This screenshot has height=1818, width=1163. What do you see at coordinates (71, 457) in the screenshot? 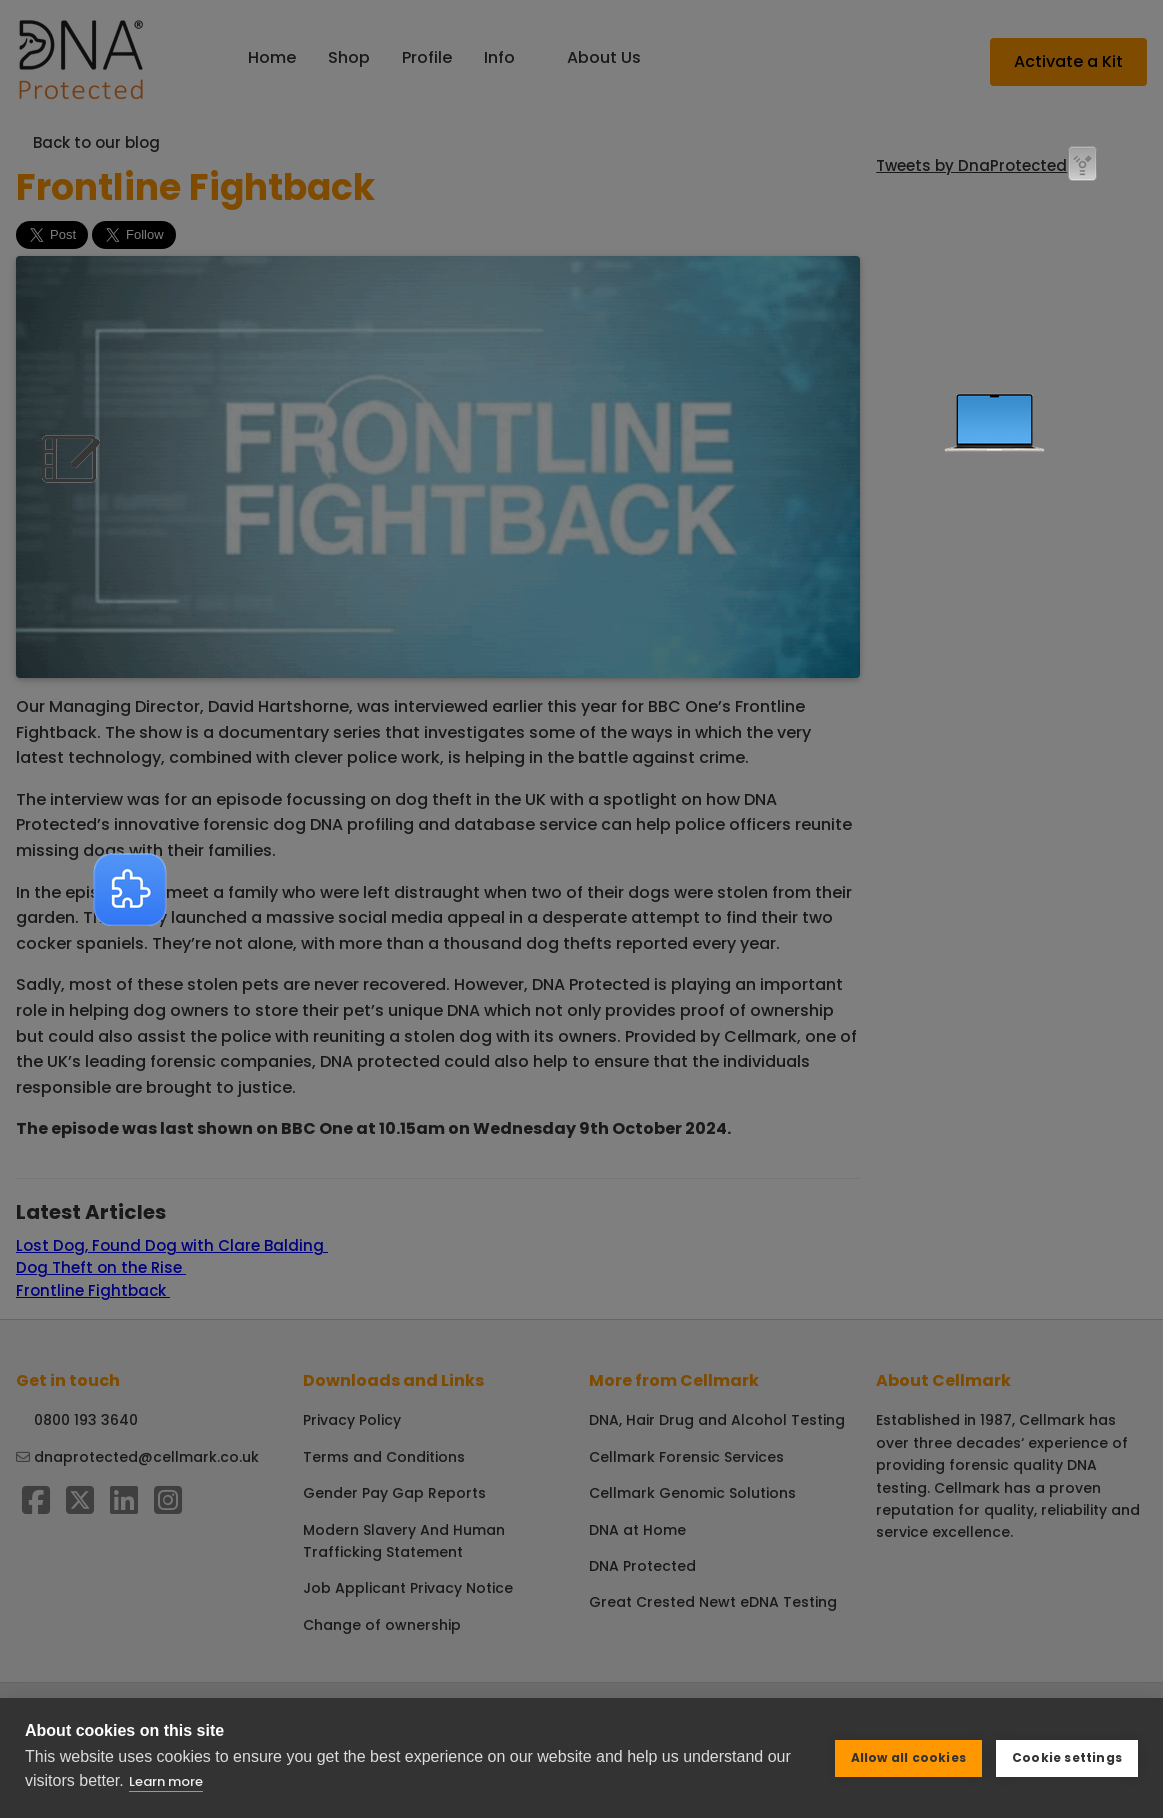
I see `graphics tablet input device` at bounding box center [71, 457].